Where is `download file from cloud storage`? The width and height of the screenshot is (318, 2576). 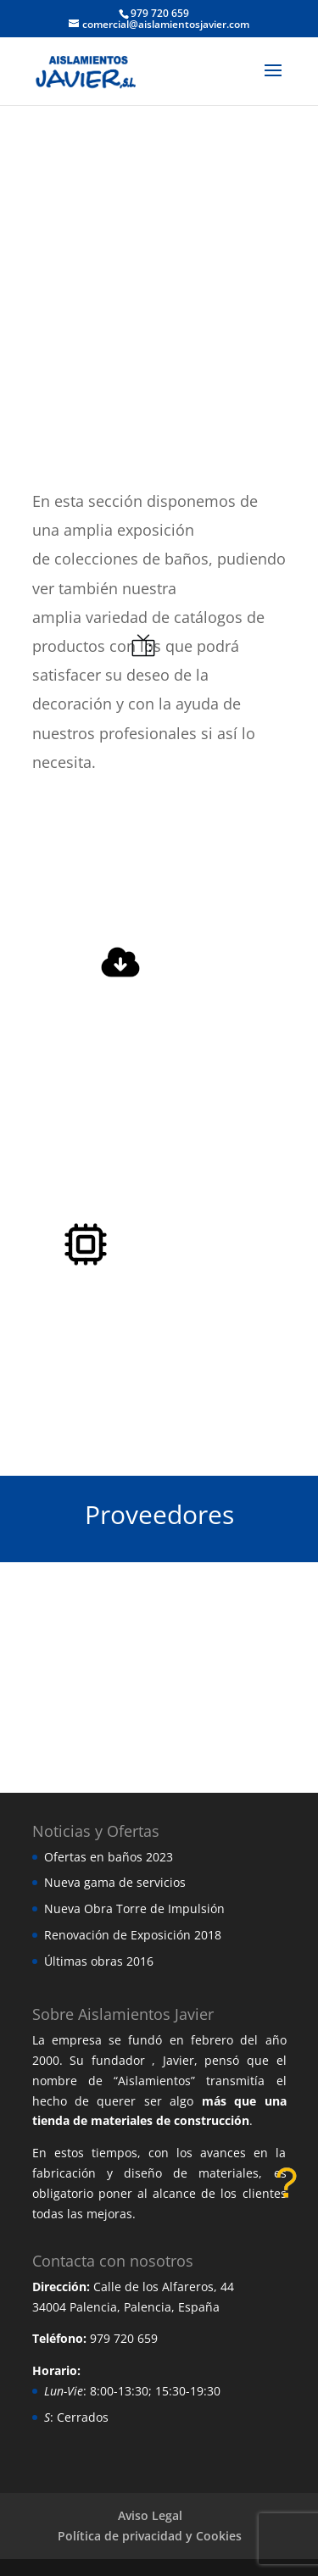 download file from cloud storage is located at coordinates (120, 962).